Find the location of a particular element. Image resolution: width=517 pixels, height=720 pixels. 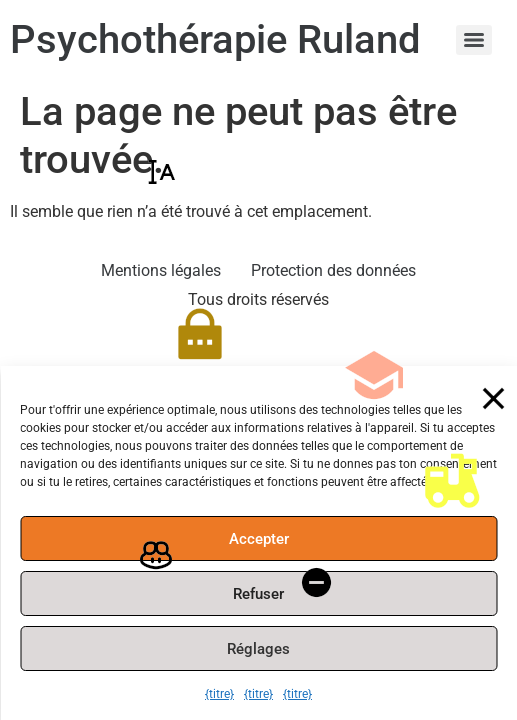

indicates a blocked or restricted action is located at coordinates (316, 582).